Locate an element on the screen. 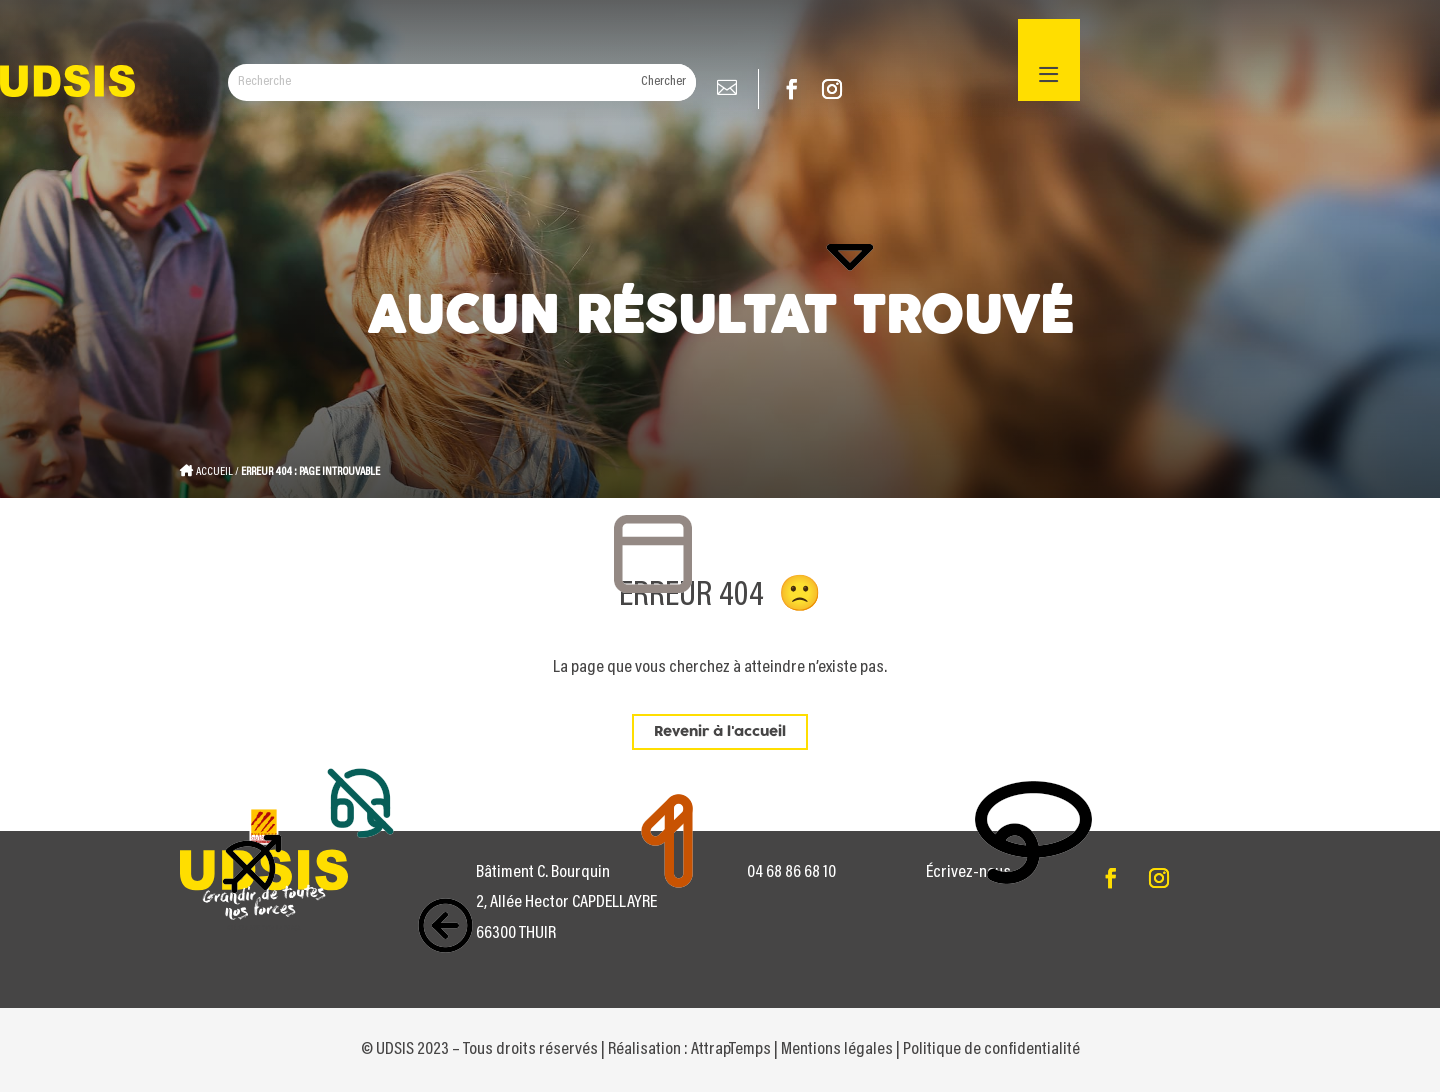 The width and height of the screenshot is (1440, 1092). mute or disable headset audio is located at coordinates (360, 801).